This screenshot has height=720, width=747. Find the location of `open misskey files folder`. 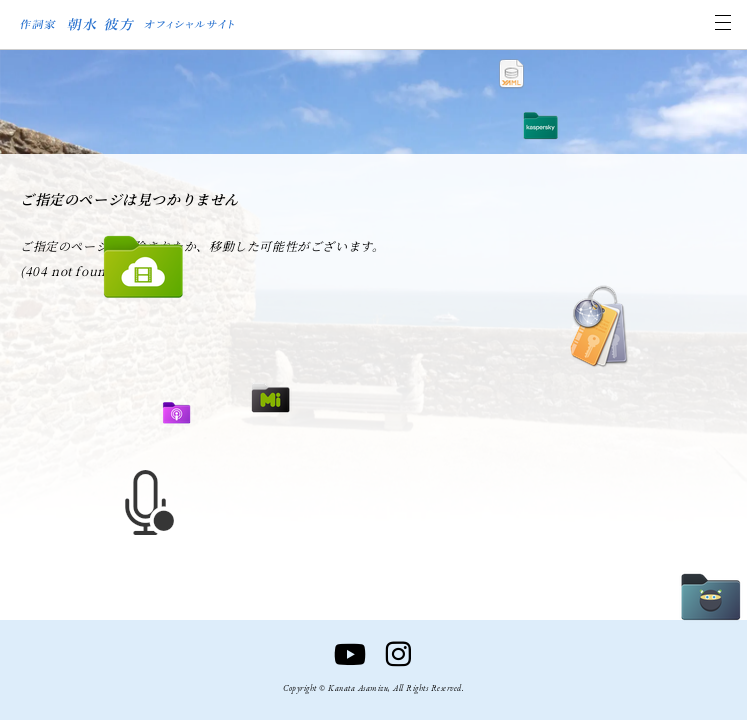

open misskey files folder is located at coordinates (270, 398).